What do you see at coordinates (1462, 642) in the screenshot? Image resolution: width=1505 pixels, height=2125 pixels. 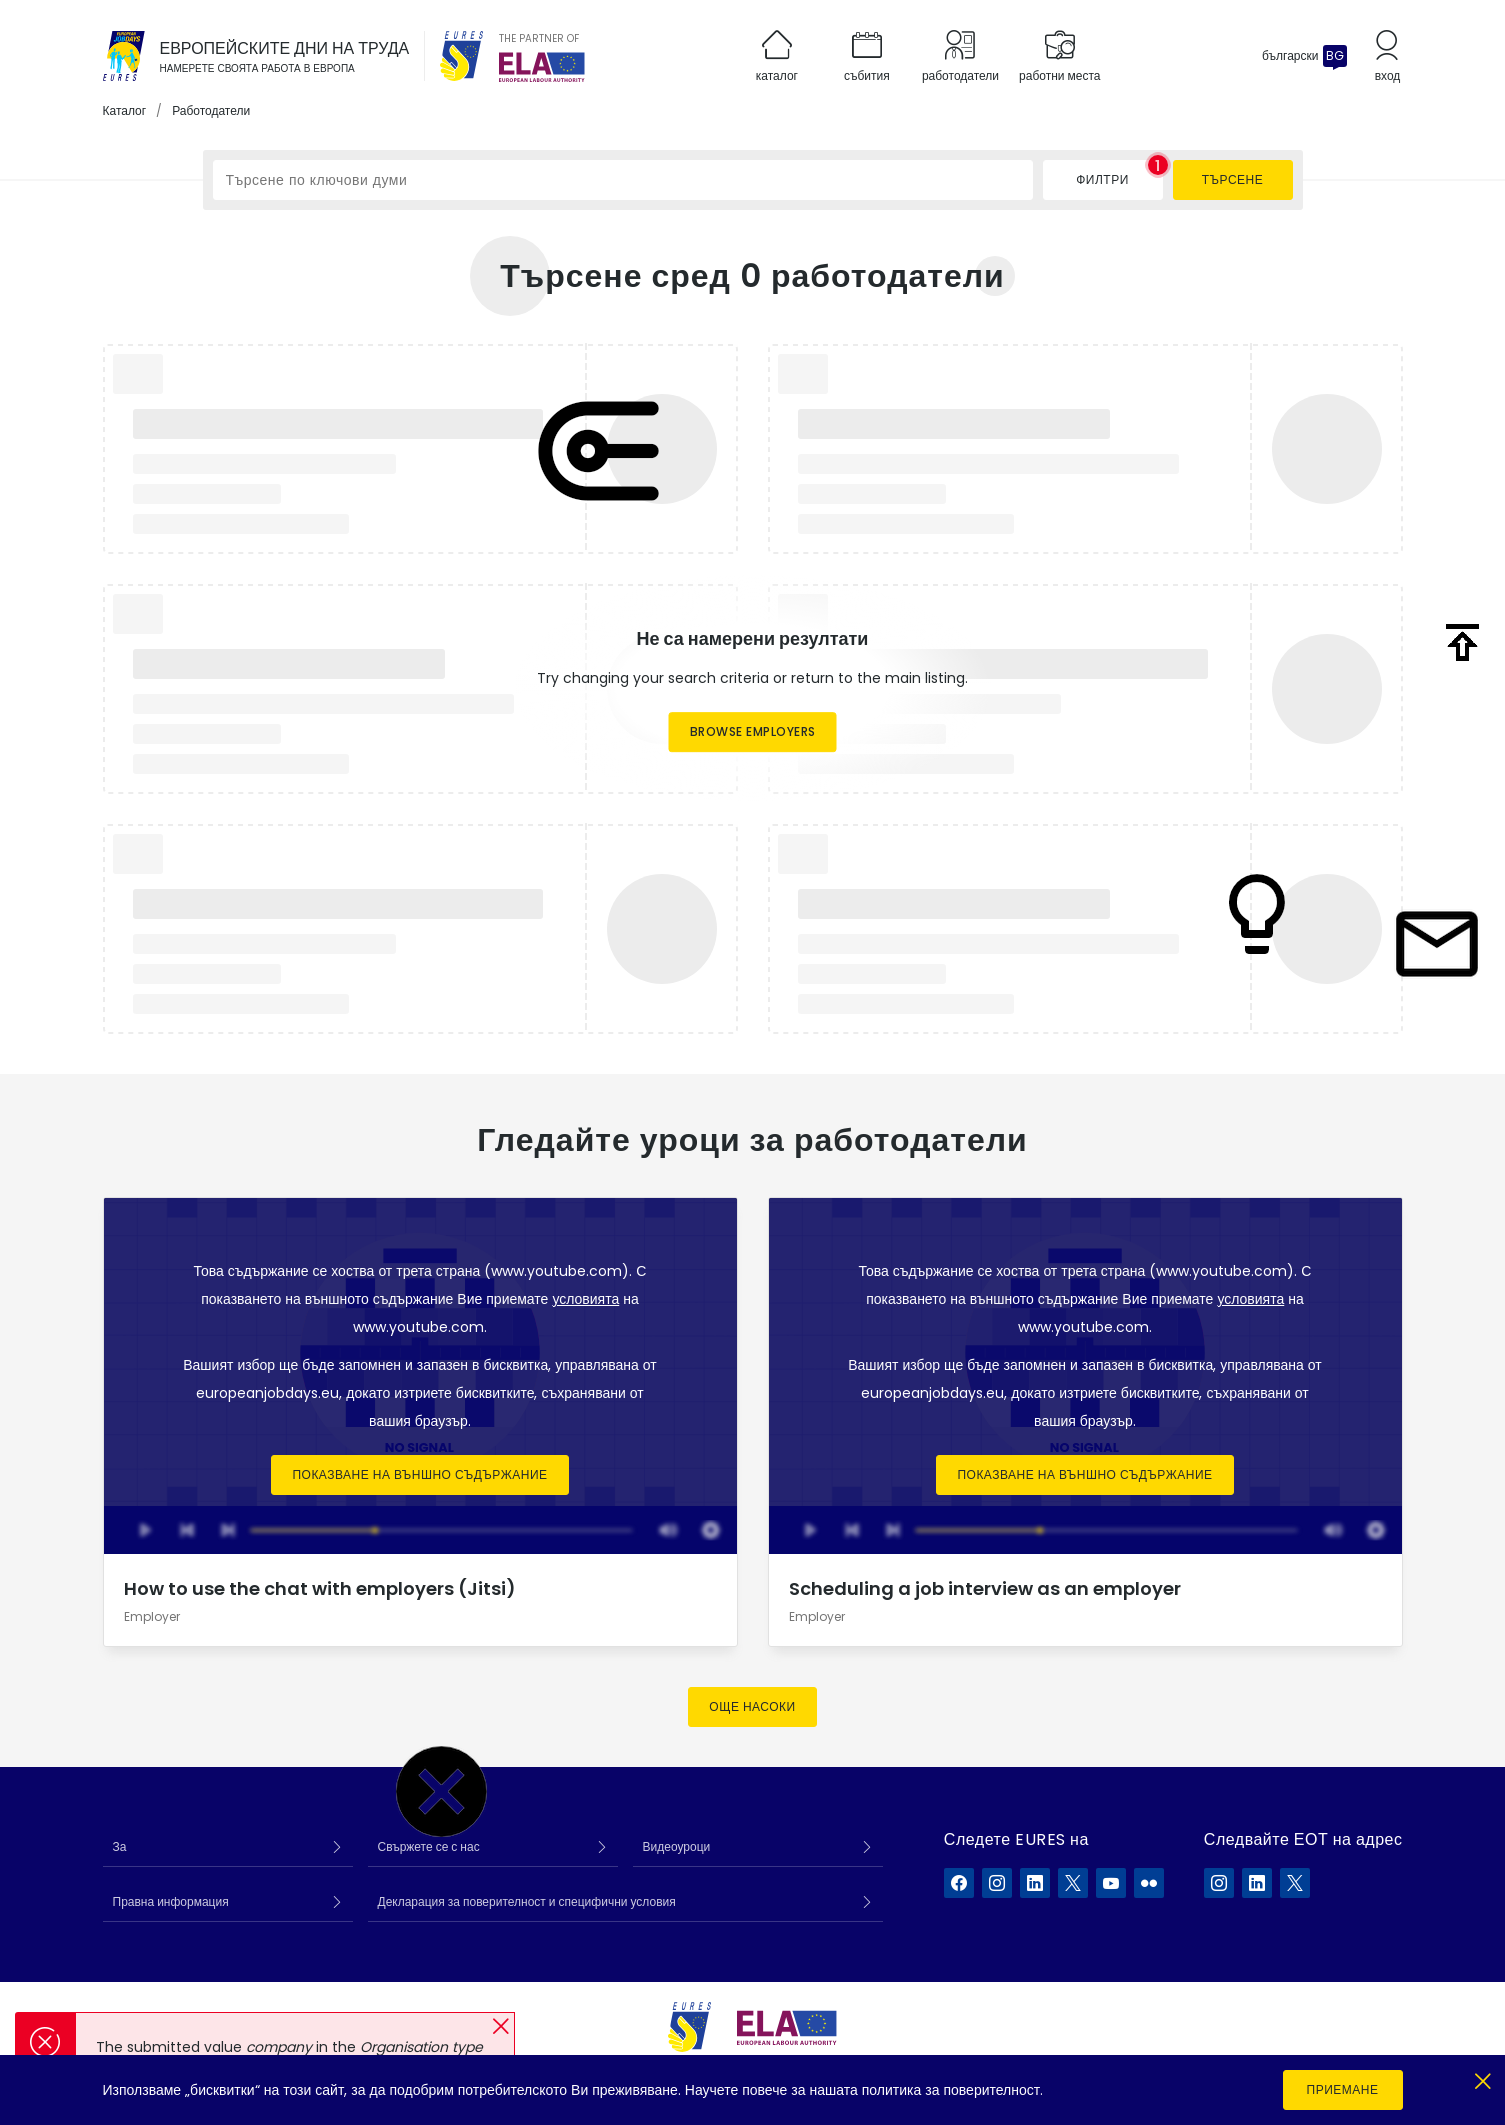 I see `publish or upload content` at bounding box center [1462, 642].